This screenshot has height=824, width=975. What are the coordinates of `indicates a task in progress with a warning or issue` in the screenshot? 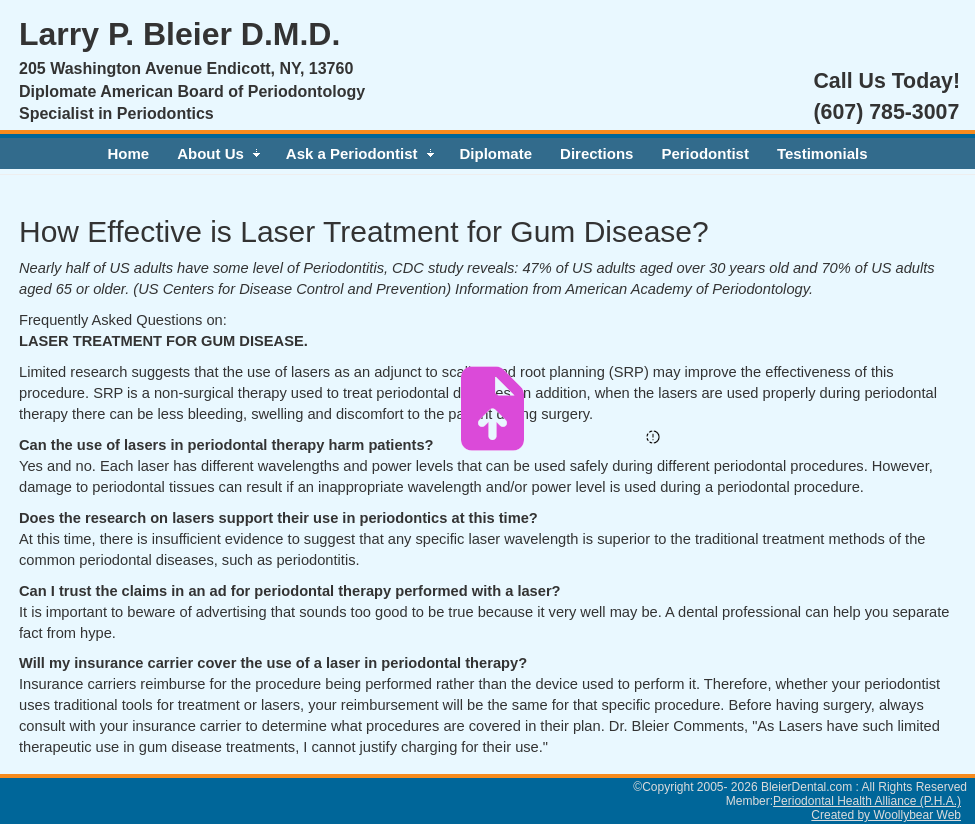 It's located at (653, 437).